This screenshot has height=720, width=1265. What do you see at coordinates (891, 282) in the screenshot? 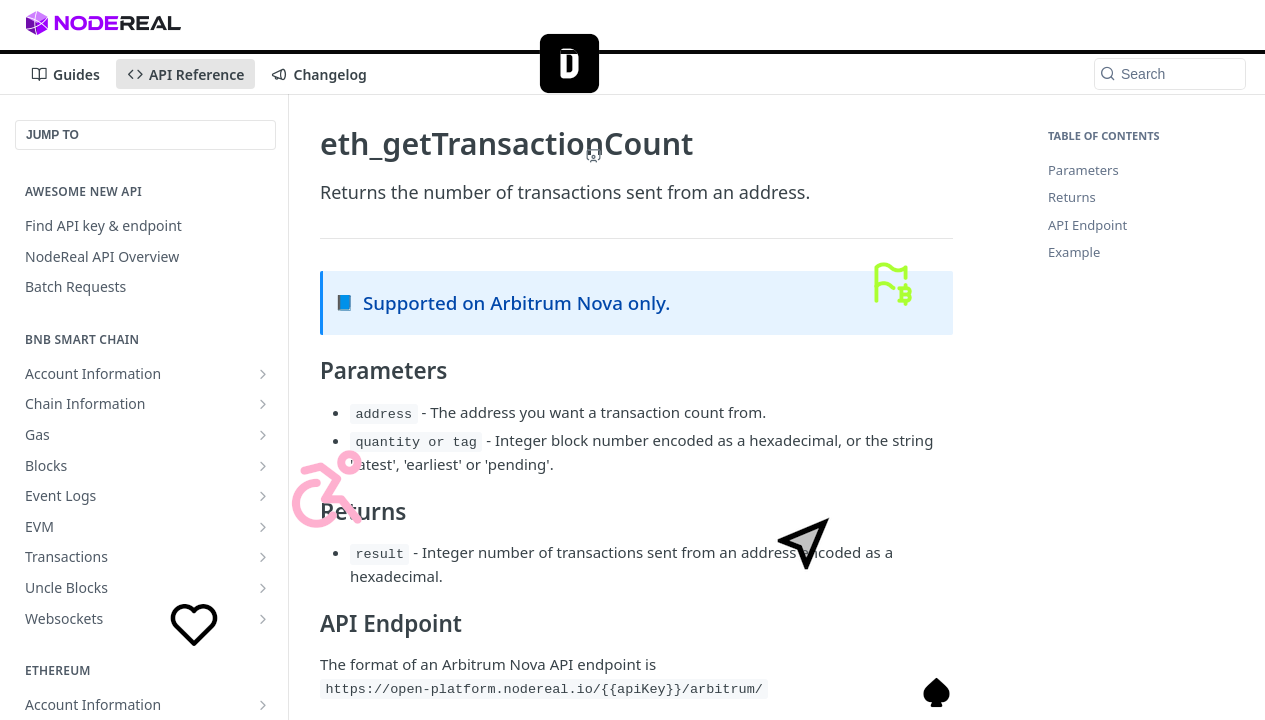
I see `flag or mark a bitcoin transaction` at bounding box center [891, 282].